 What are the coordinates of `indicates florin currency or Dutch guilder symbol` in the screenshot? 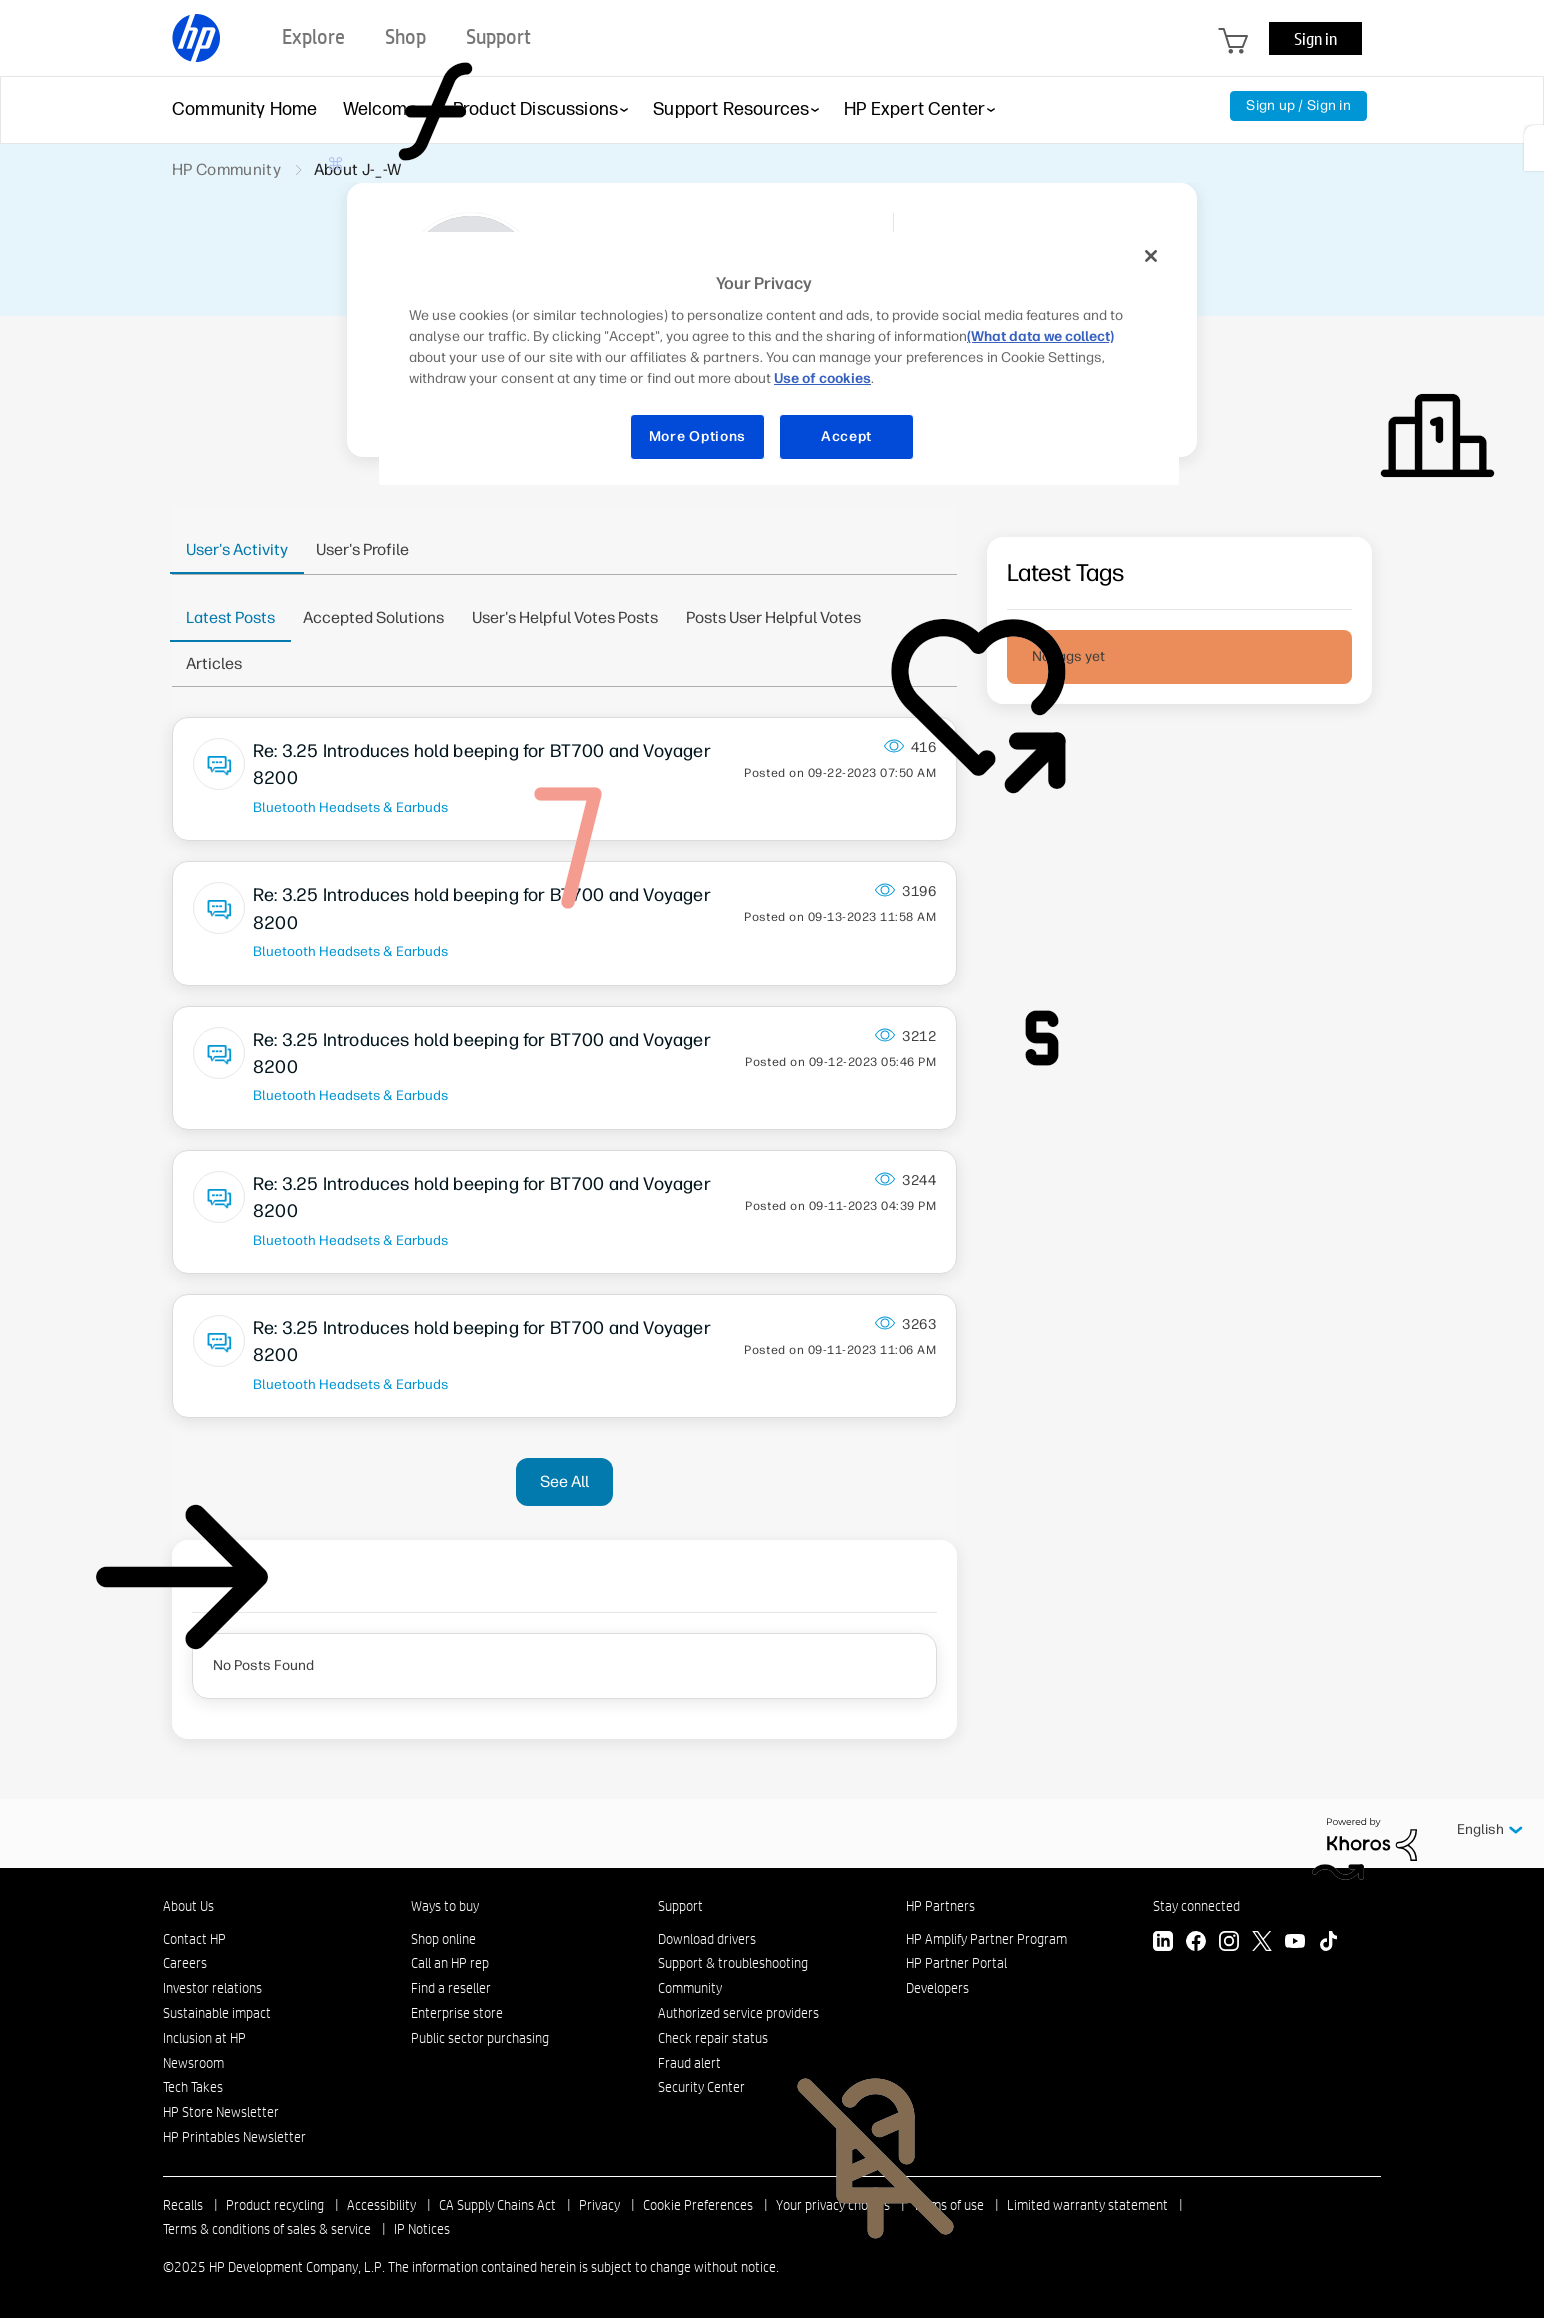 It's located at (435, 111).